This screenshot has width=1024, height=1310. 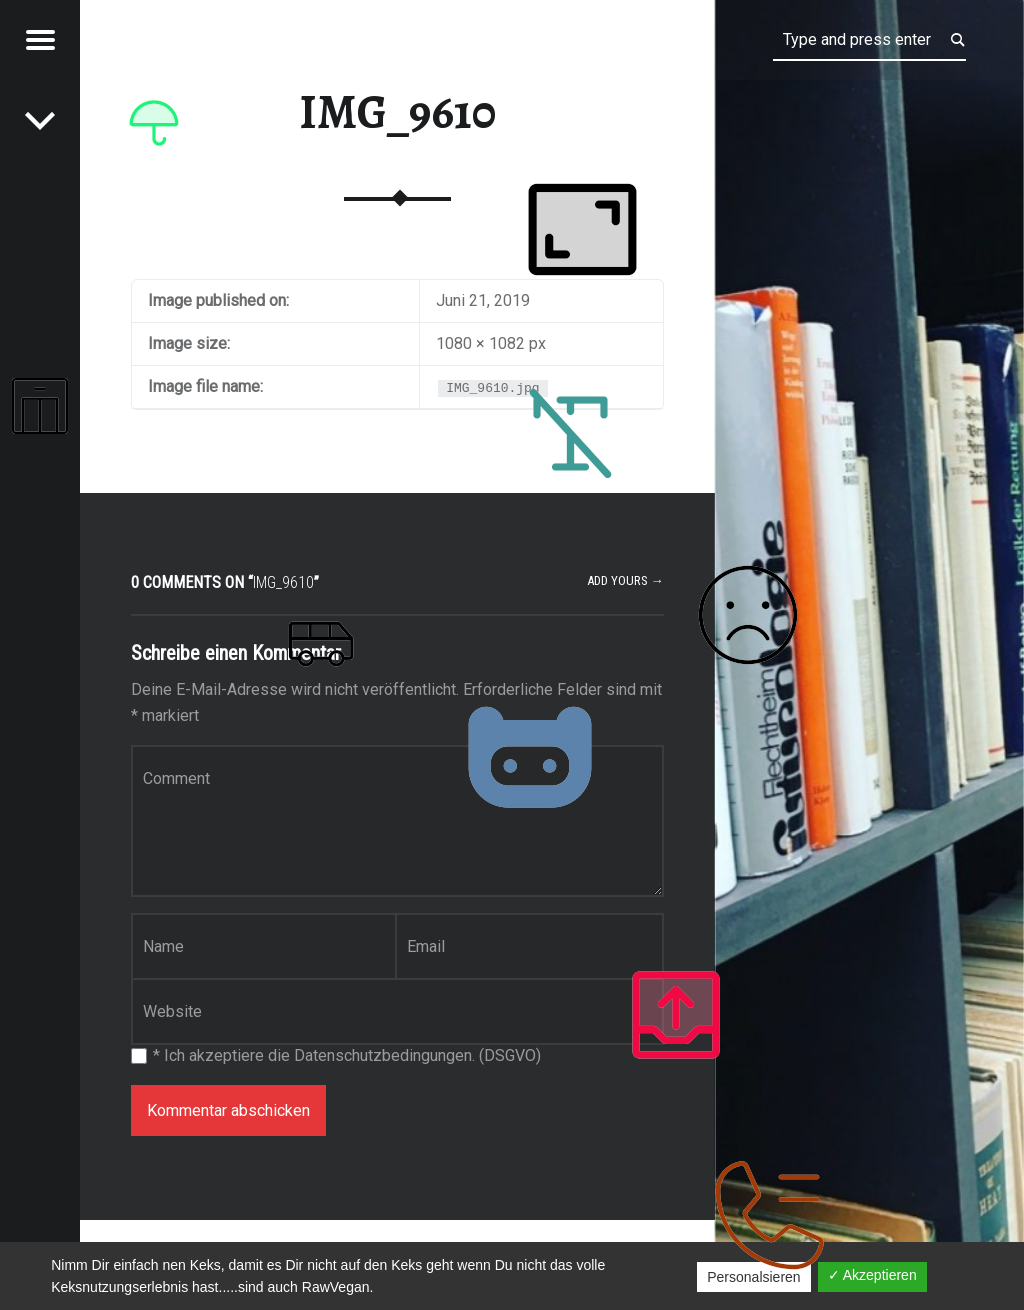 What do you see at coordinates (319, 643) in the screenshot?
I see `track delivery or shipping status` at bounding box center [319, 643].